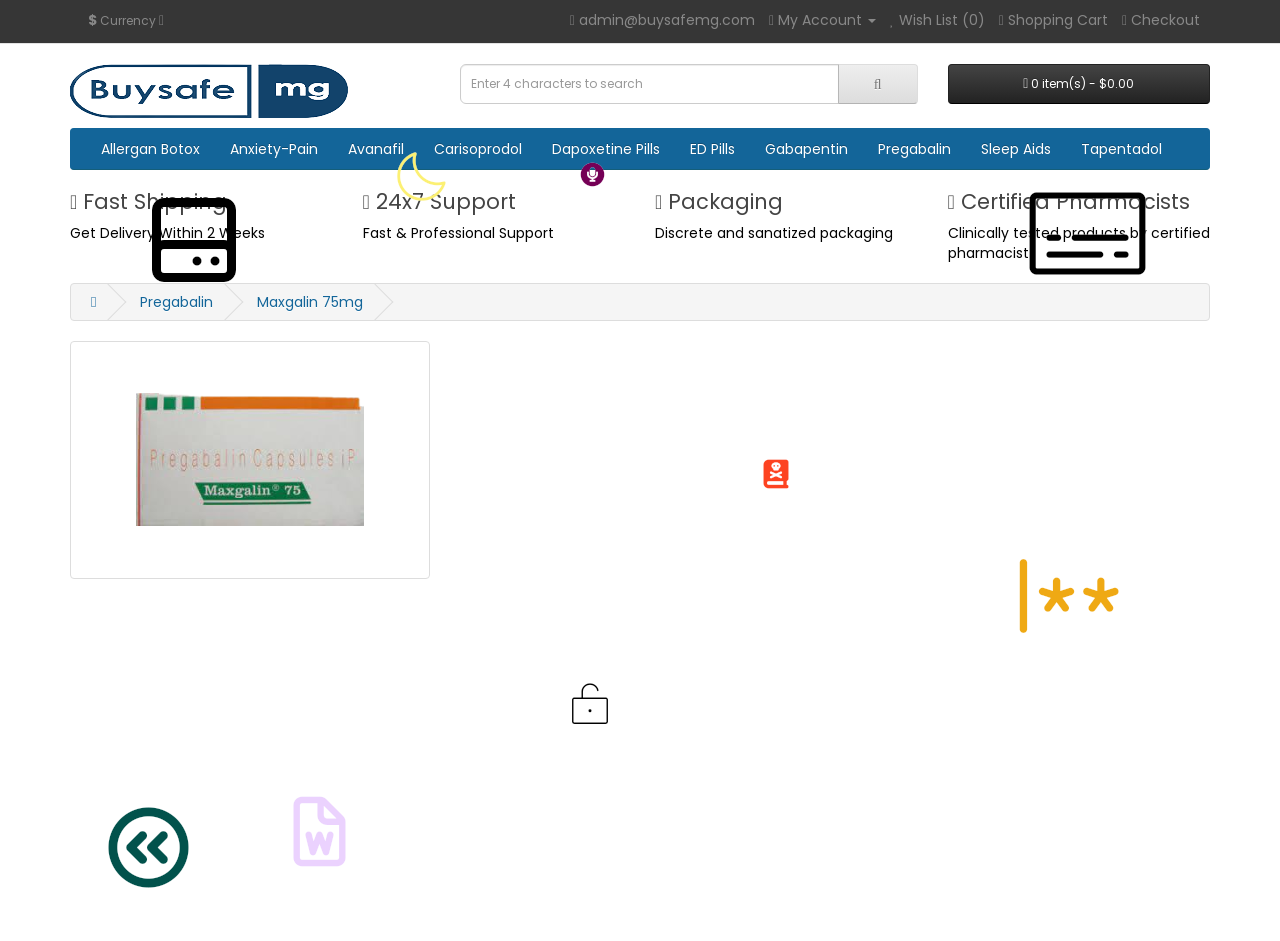 The height and width of the screenshot is (941, 1280). Describe the element at coordinates (590, 706) in the screenshot. I see `unlock or access secured content` at that location.